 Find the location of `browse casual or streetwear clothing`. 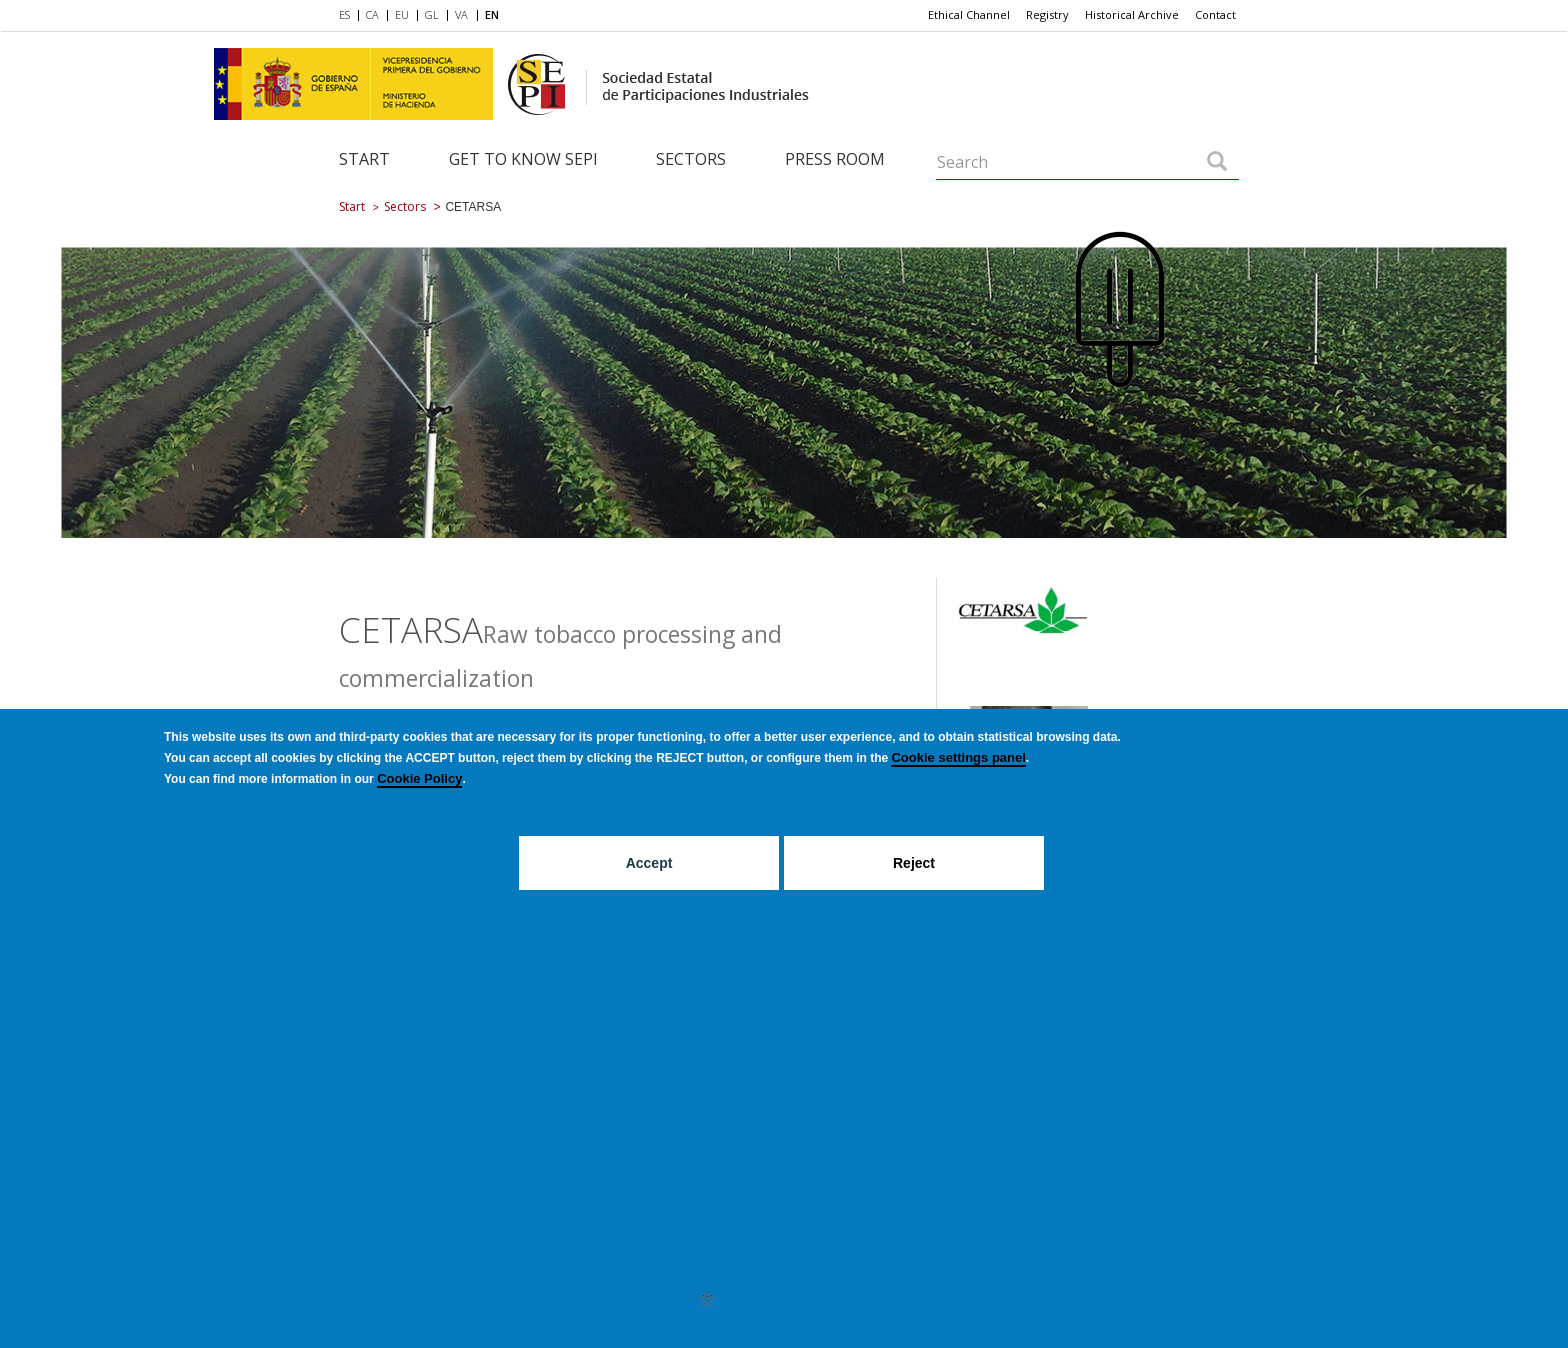

browse casual or streetwear clothing is located at coordinates (707, 1299).